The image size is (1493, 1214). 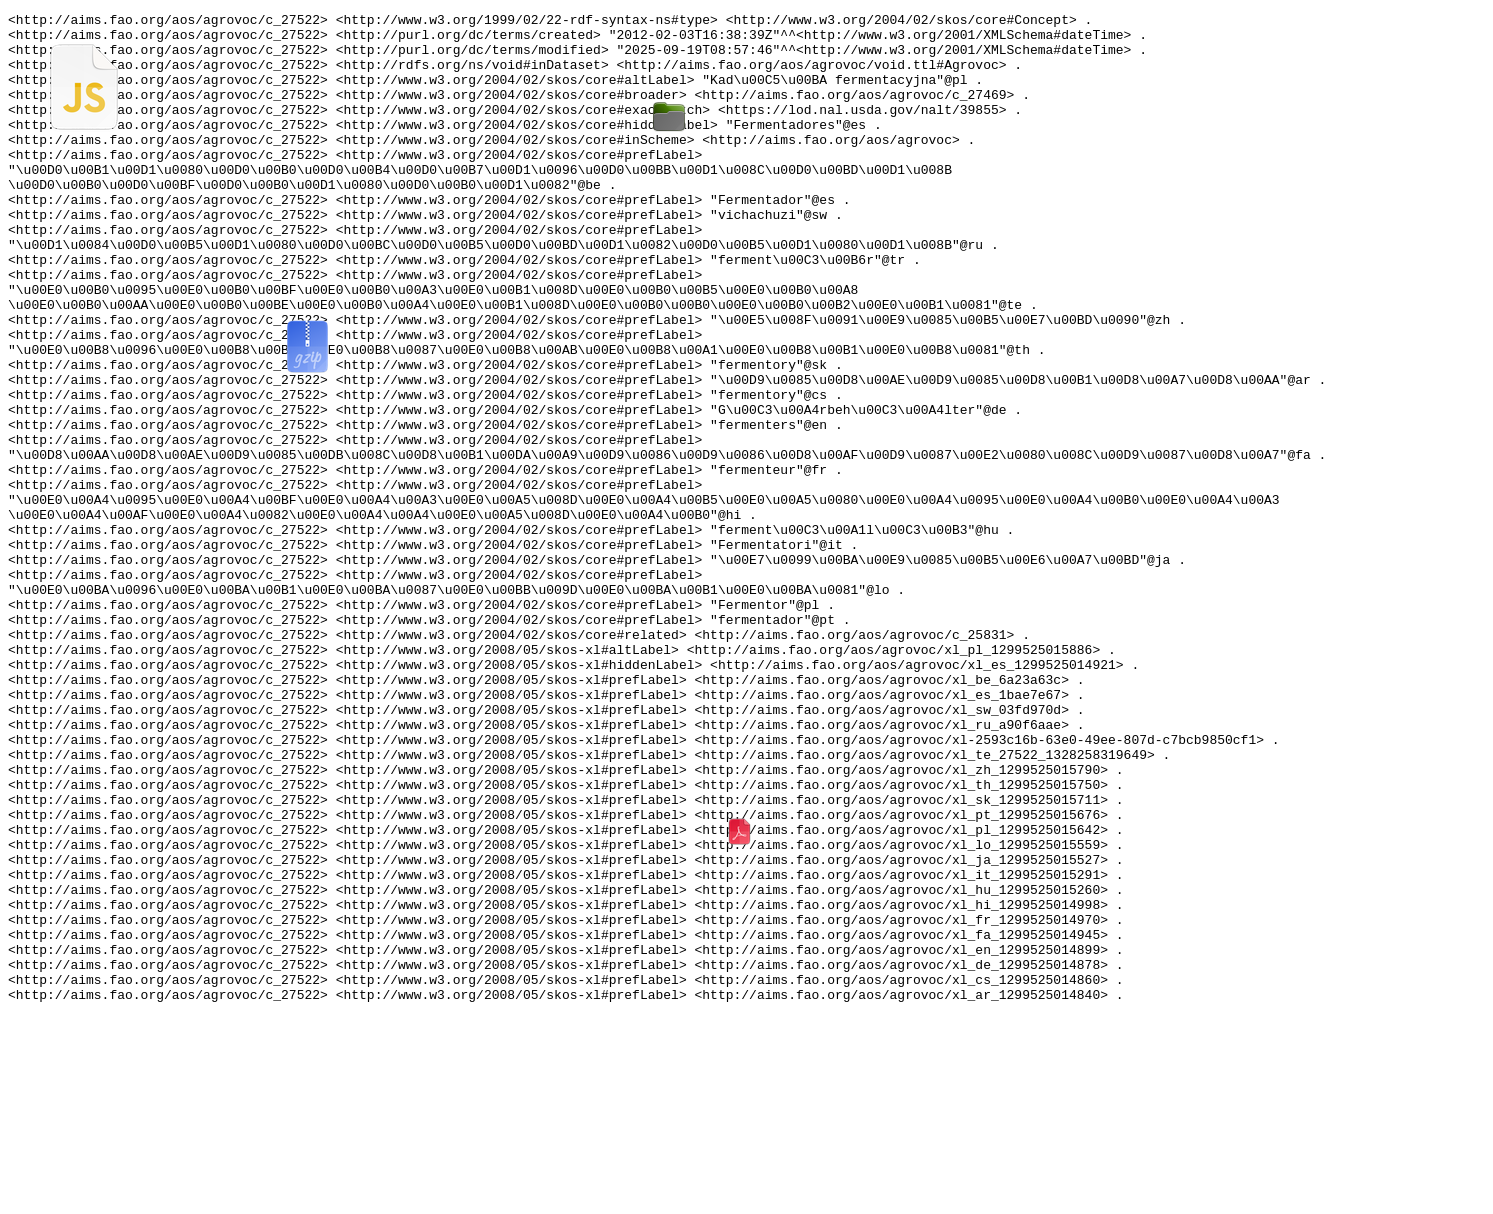 I want to click on open folder containing files, so click(x=669, y=116).